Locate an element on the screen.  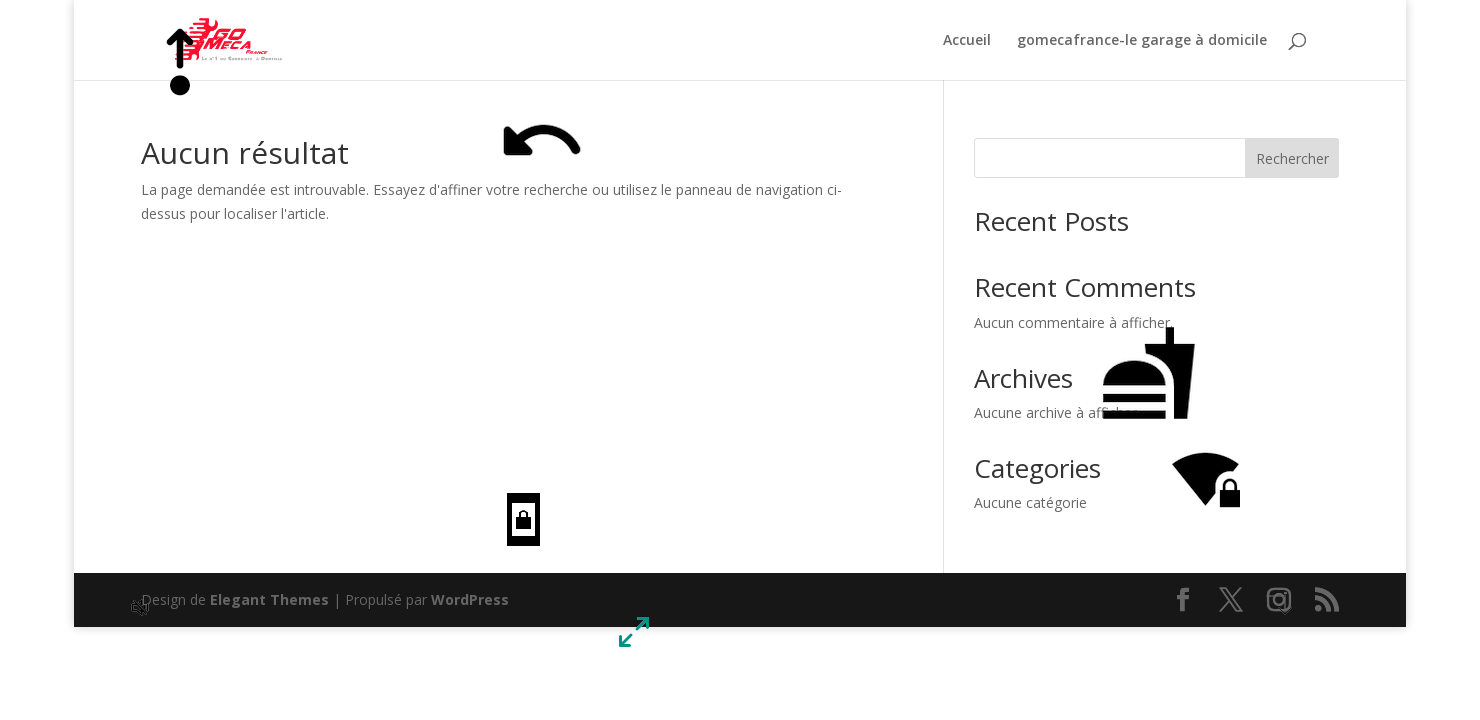
mute audio is located at coordinates (139, 607).